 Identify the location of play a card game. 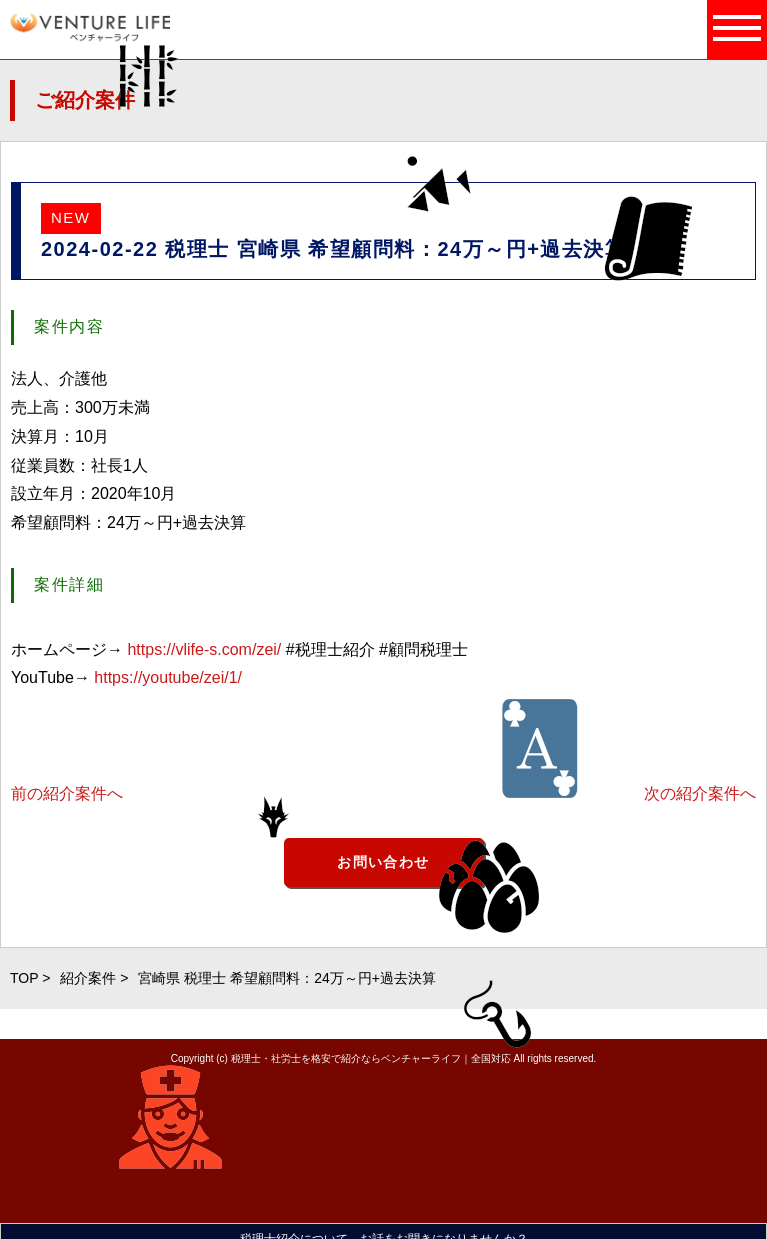
(539, 748).